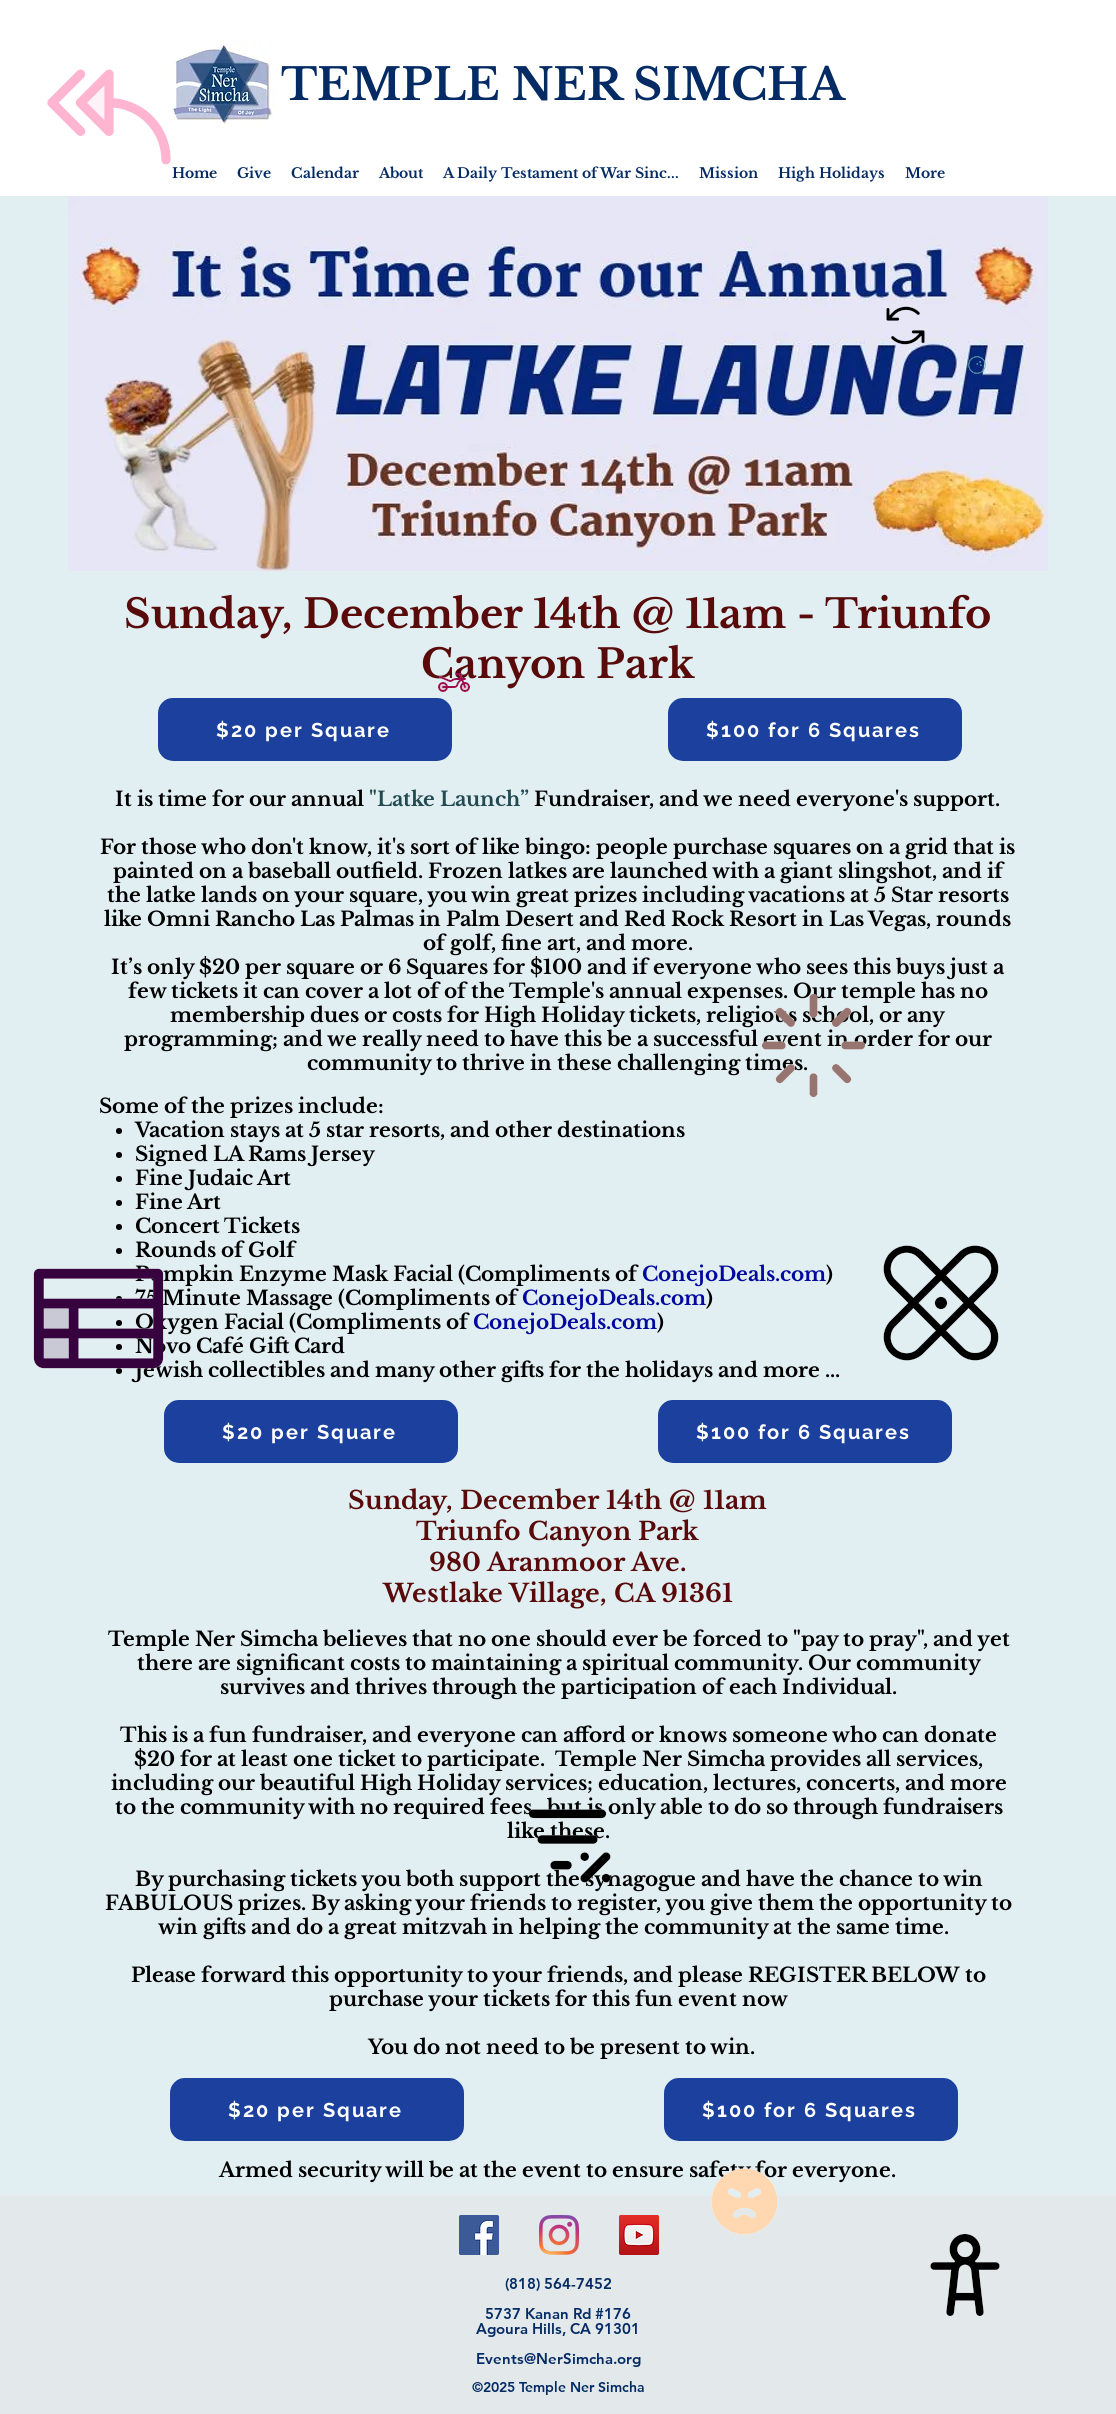 The height and width of the screenshot is (2414, 1116). I want to click on select motorcycle as vehicle type, so click(454, 683).